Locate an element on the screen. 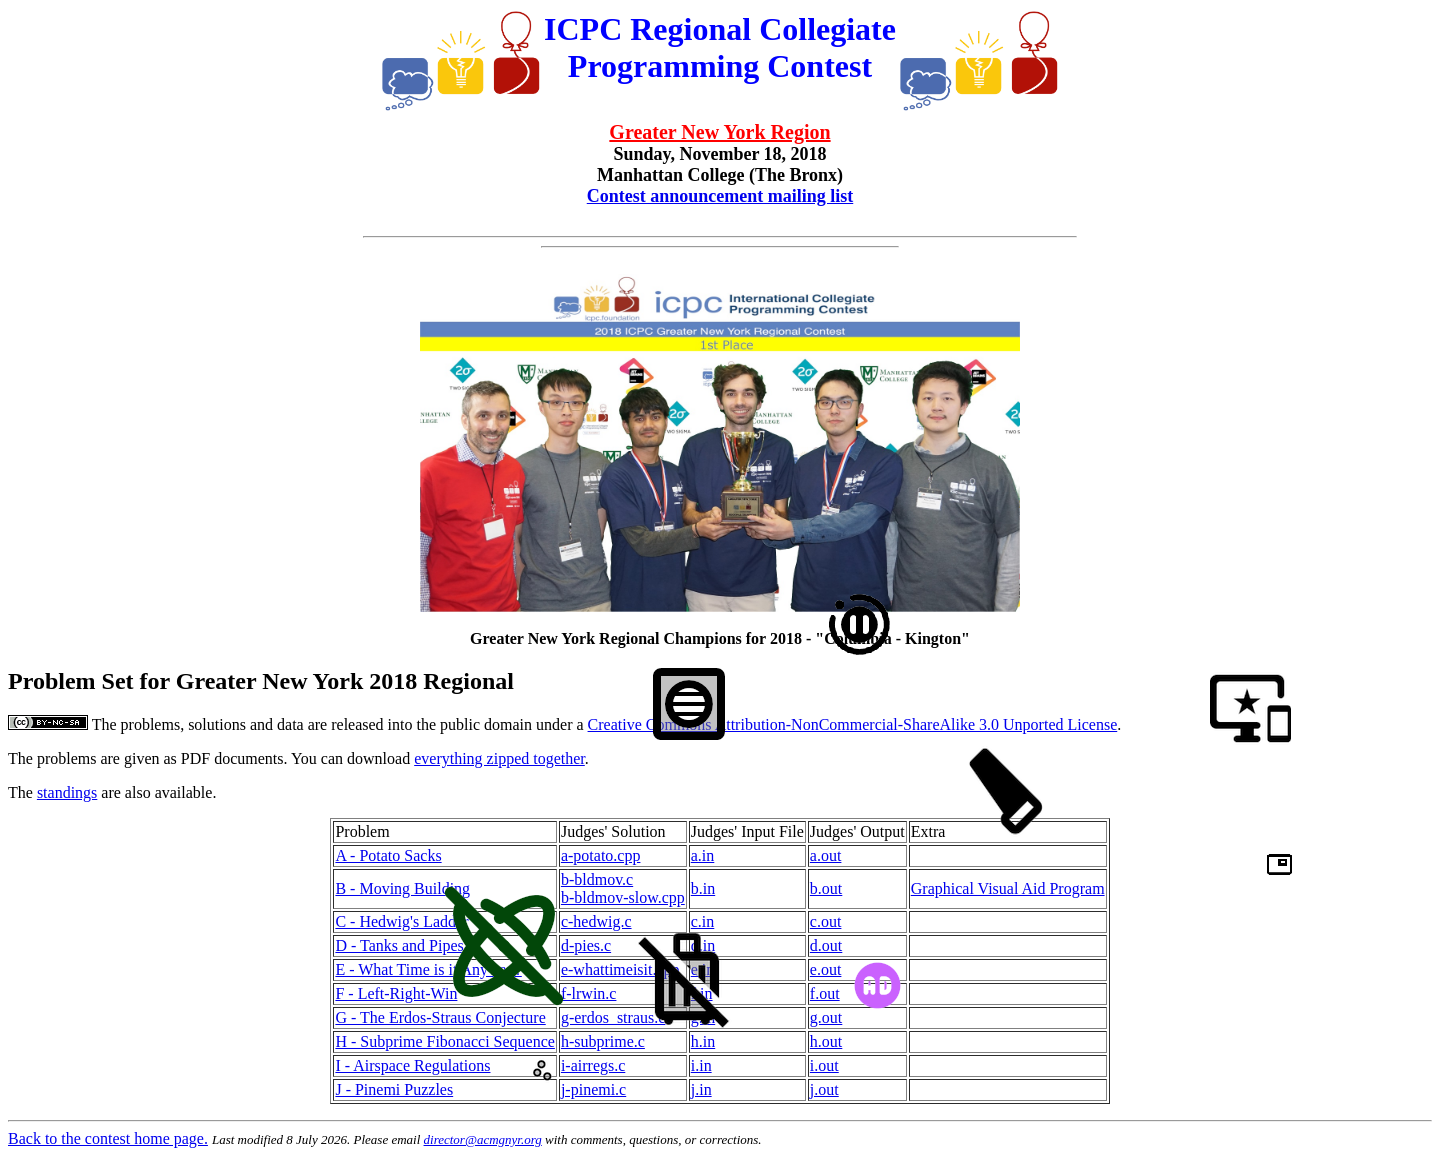 The height and width of the screenshot is (1156, 1440). view data as a scatter plot is located at coordinates (542, 1070).